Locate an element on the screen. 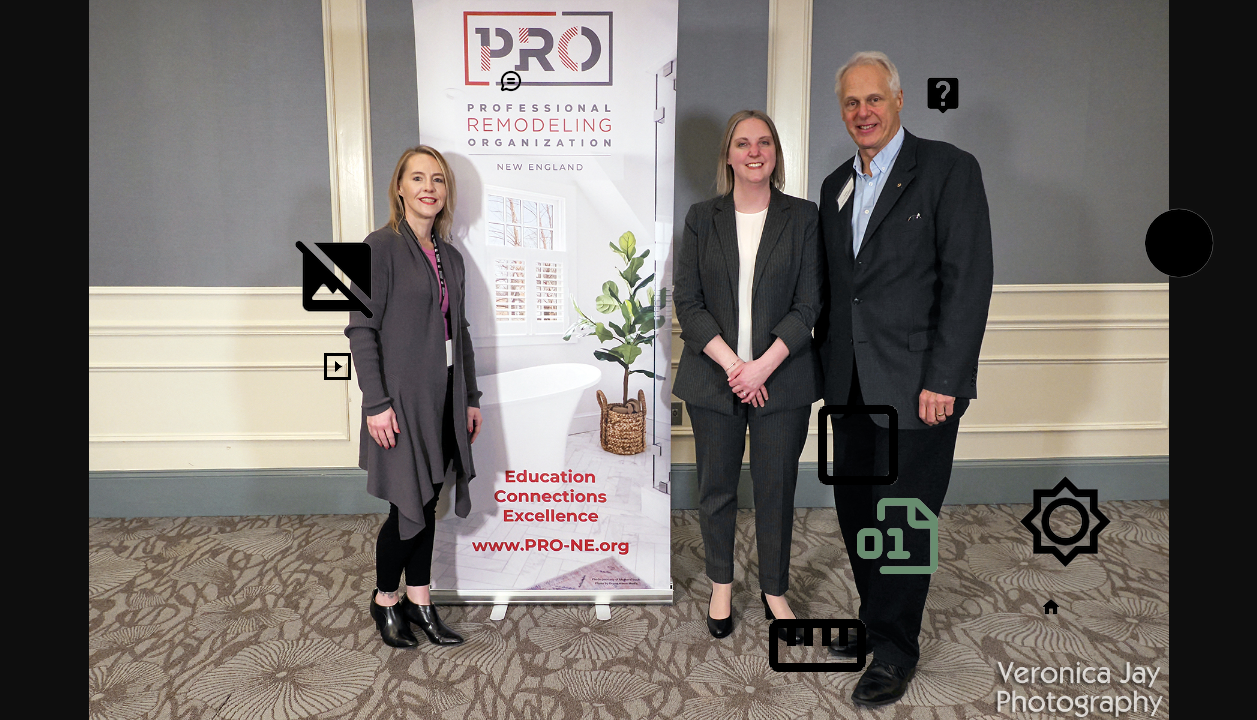 The image size is (1257, 720). open chat or messaging is located at coordinates (511, 81).